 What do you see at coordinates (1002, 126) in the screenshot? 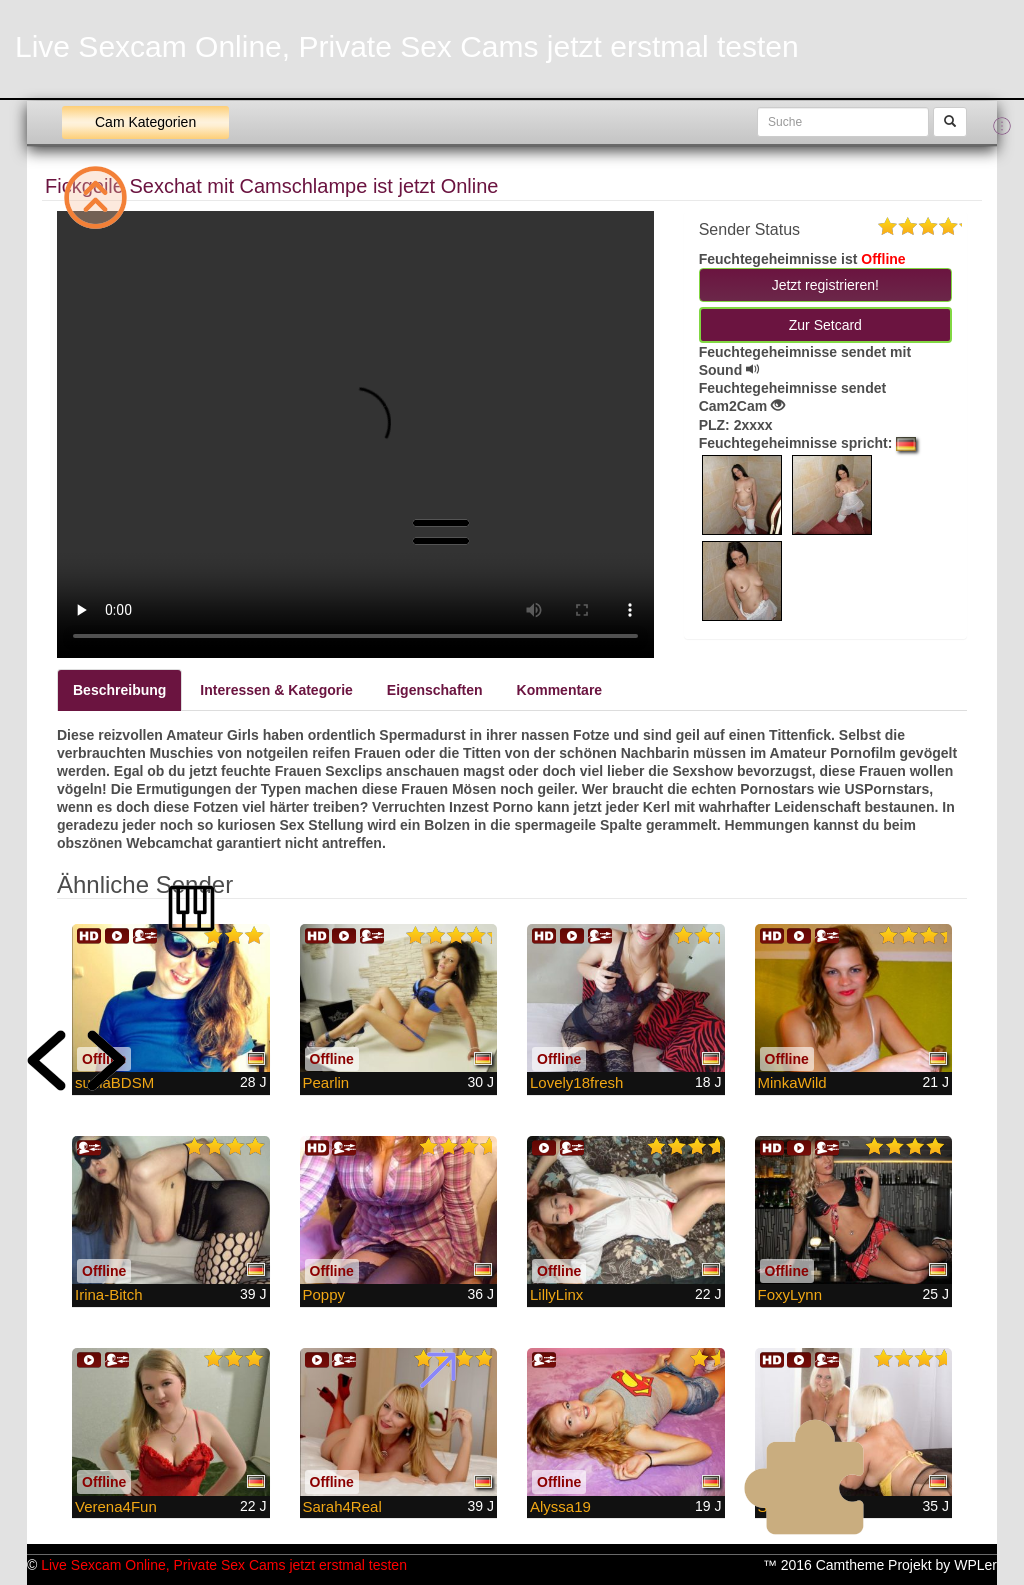
I see `access more options or actions` at bounding box center [1002, 126].